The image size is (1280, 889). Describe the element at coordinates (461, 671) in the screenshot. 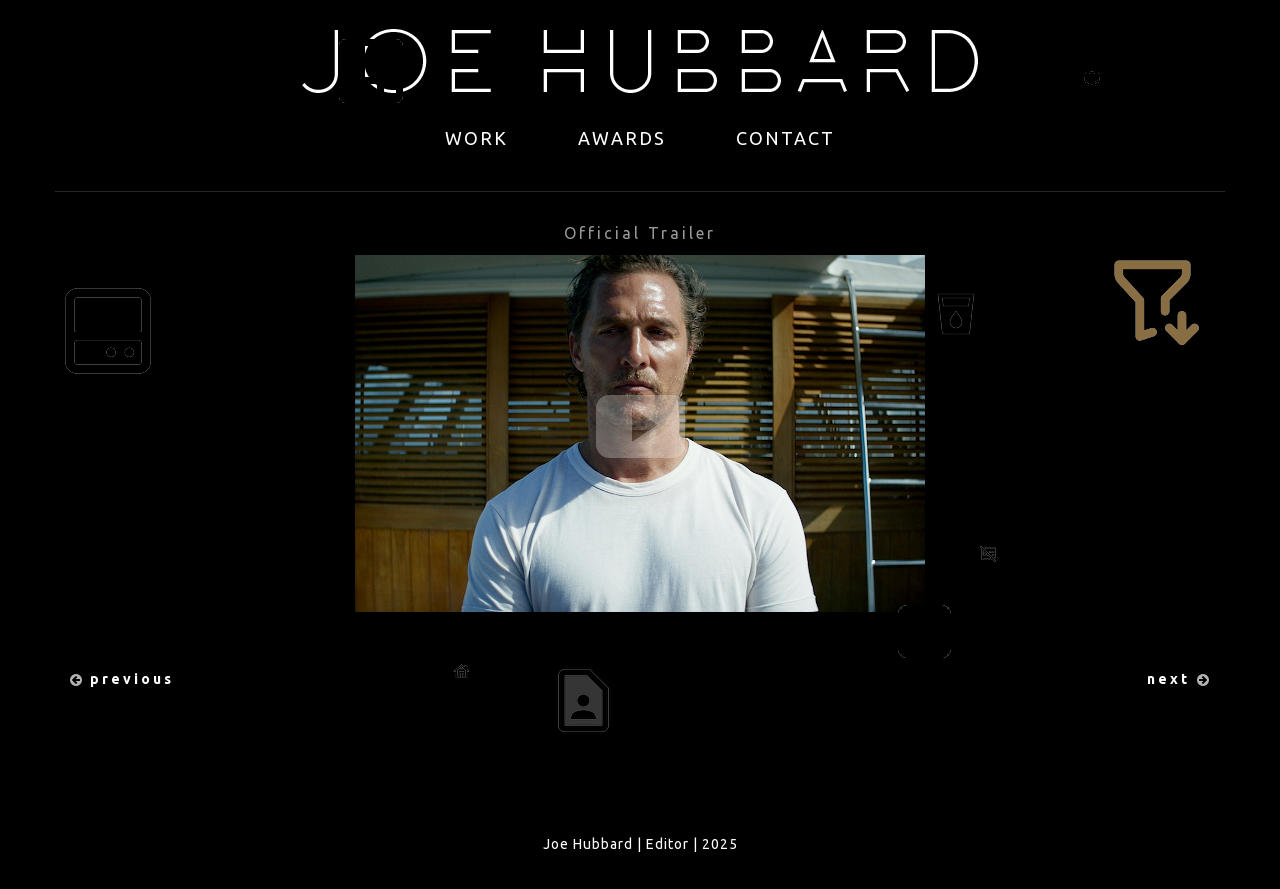

I see `go to home screen` at that location.